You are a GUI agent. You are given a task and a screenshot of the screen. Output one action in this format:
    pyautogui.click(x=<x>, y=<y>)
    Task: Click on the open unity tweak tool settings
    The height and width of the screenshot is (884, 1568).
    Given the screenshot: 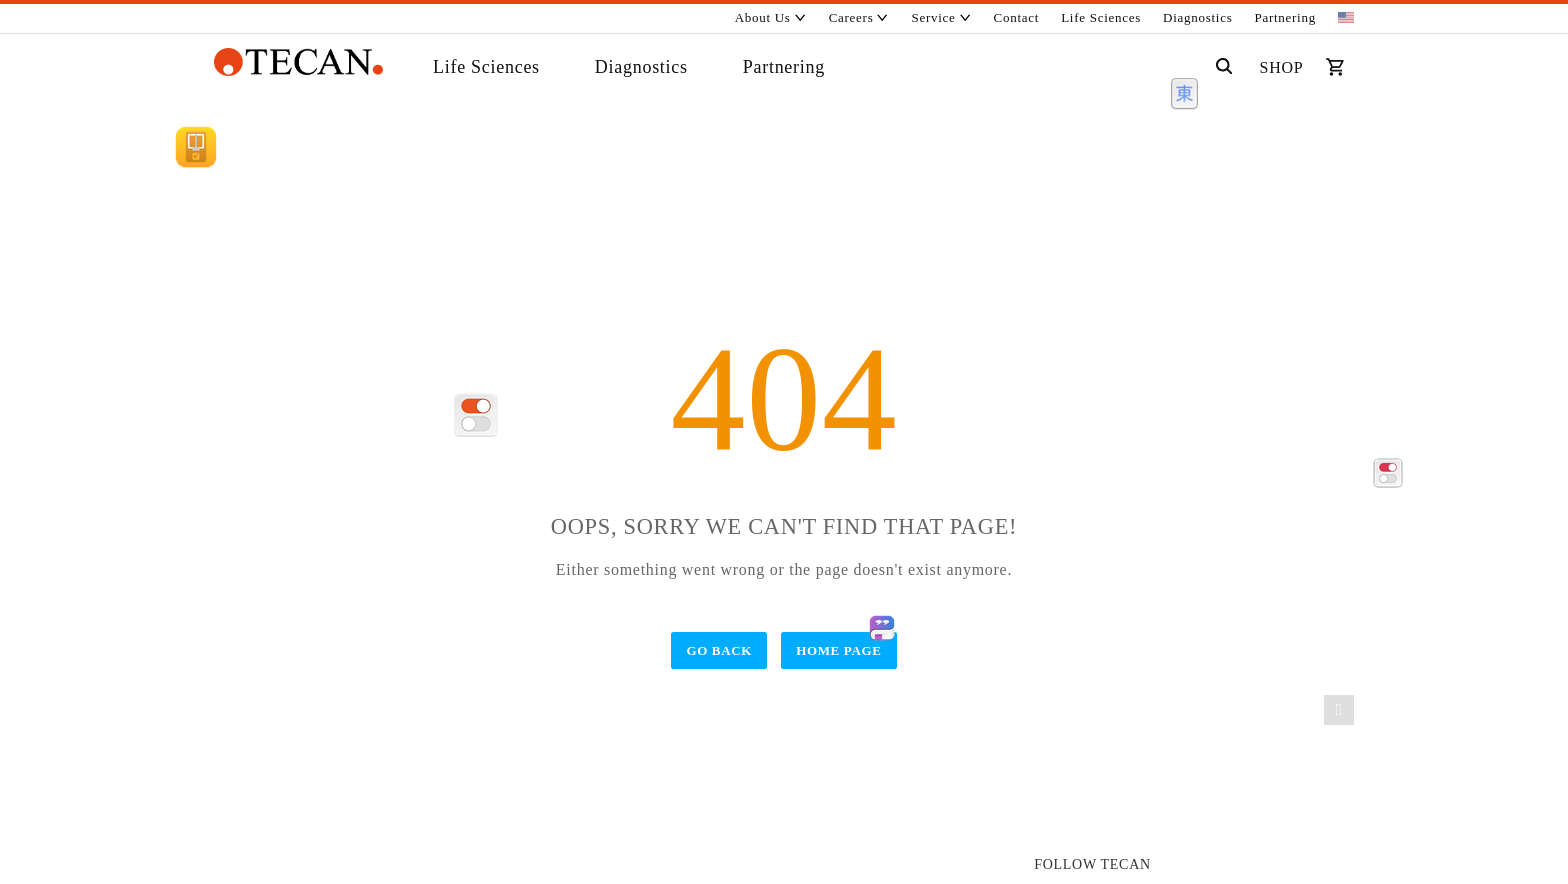 What is the action you would take?
    pyautogui.click(x=476, y=415)
    